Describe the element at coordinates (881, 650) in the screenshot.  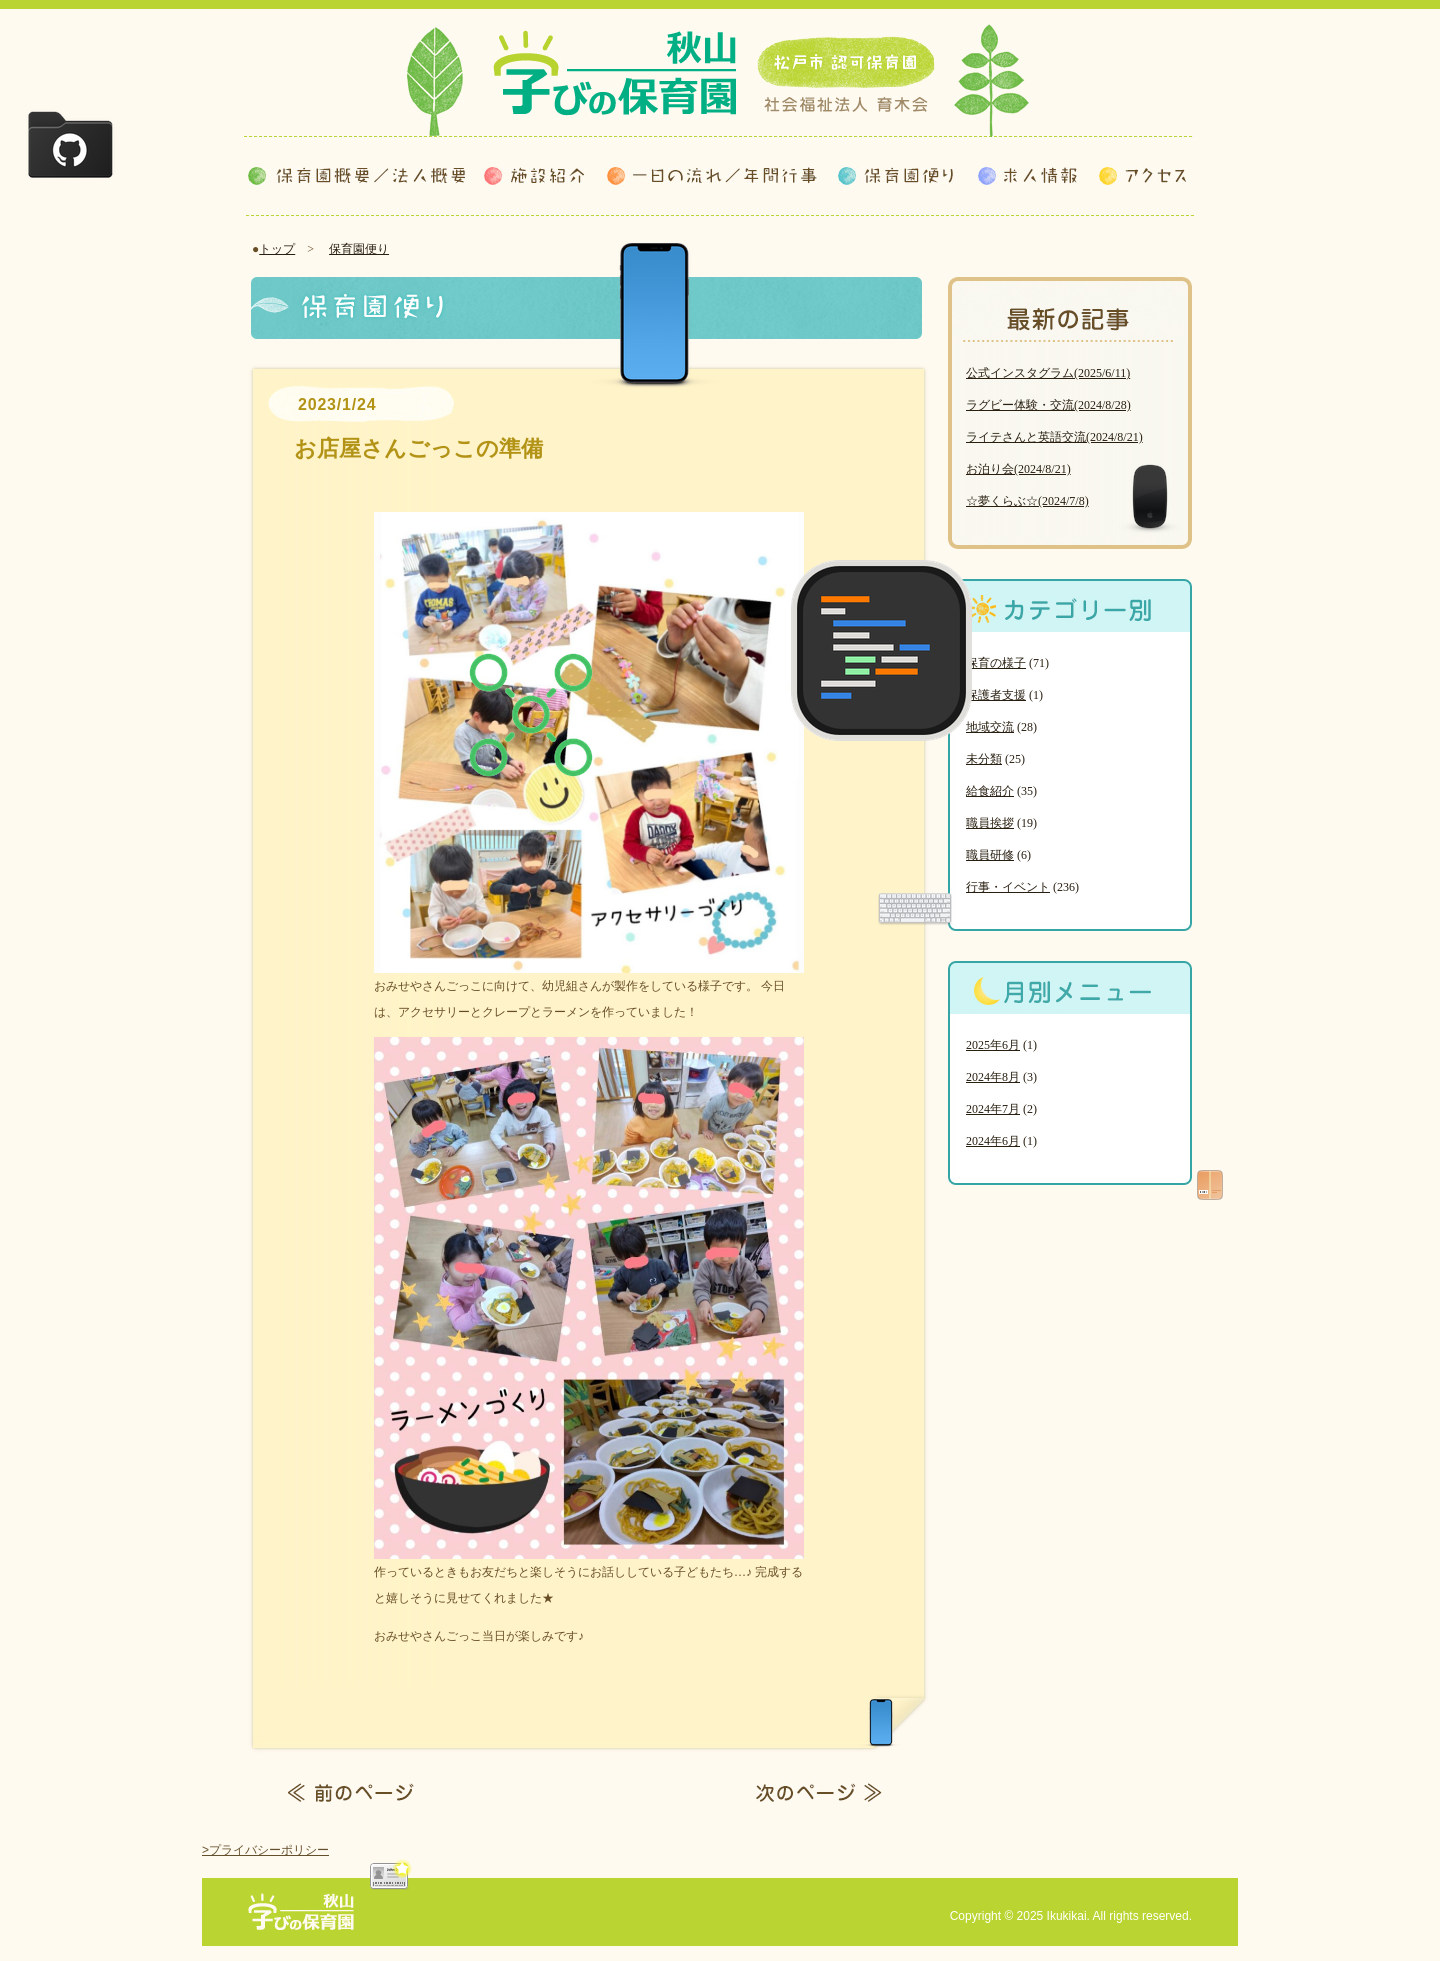
I see `open software development tools` at that location.